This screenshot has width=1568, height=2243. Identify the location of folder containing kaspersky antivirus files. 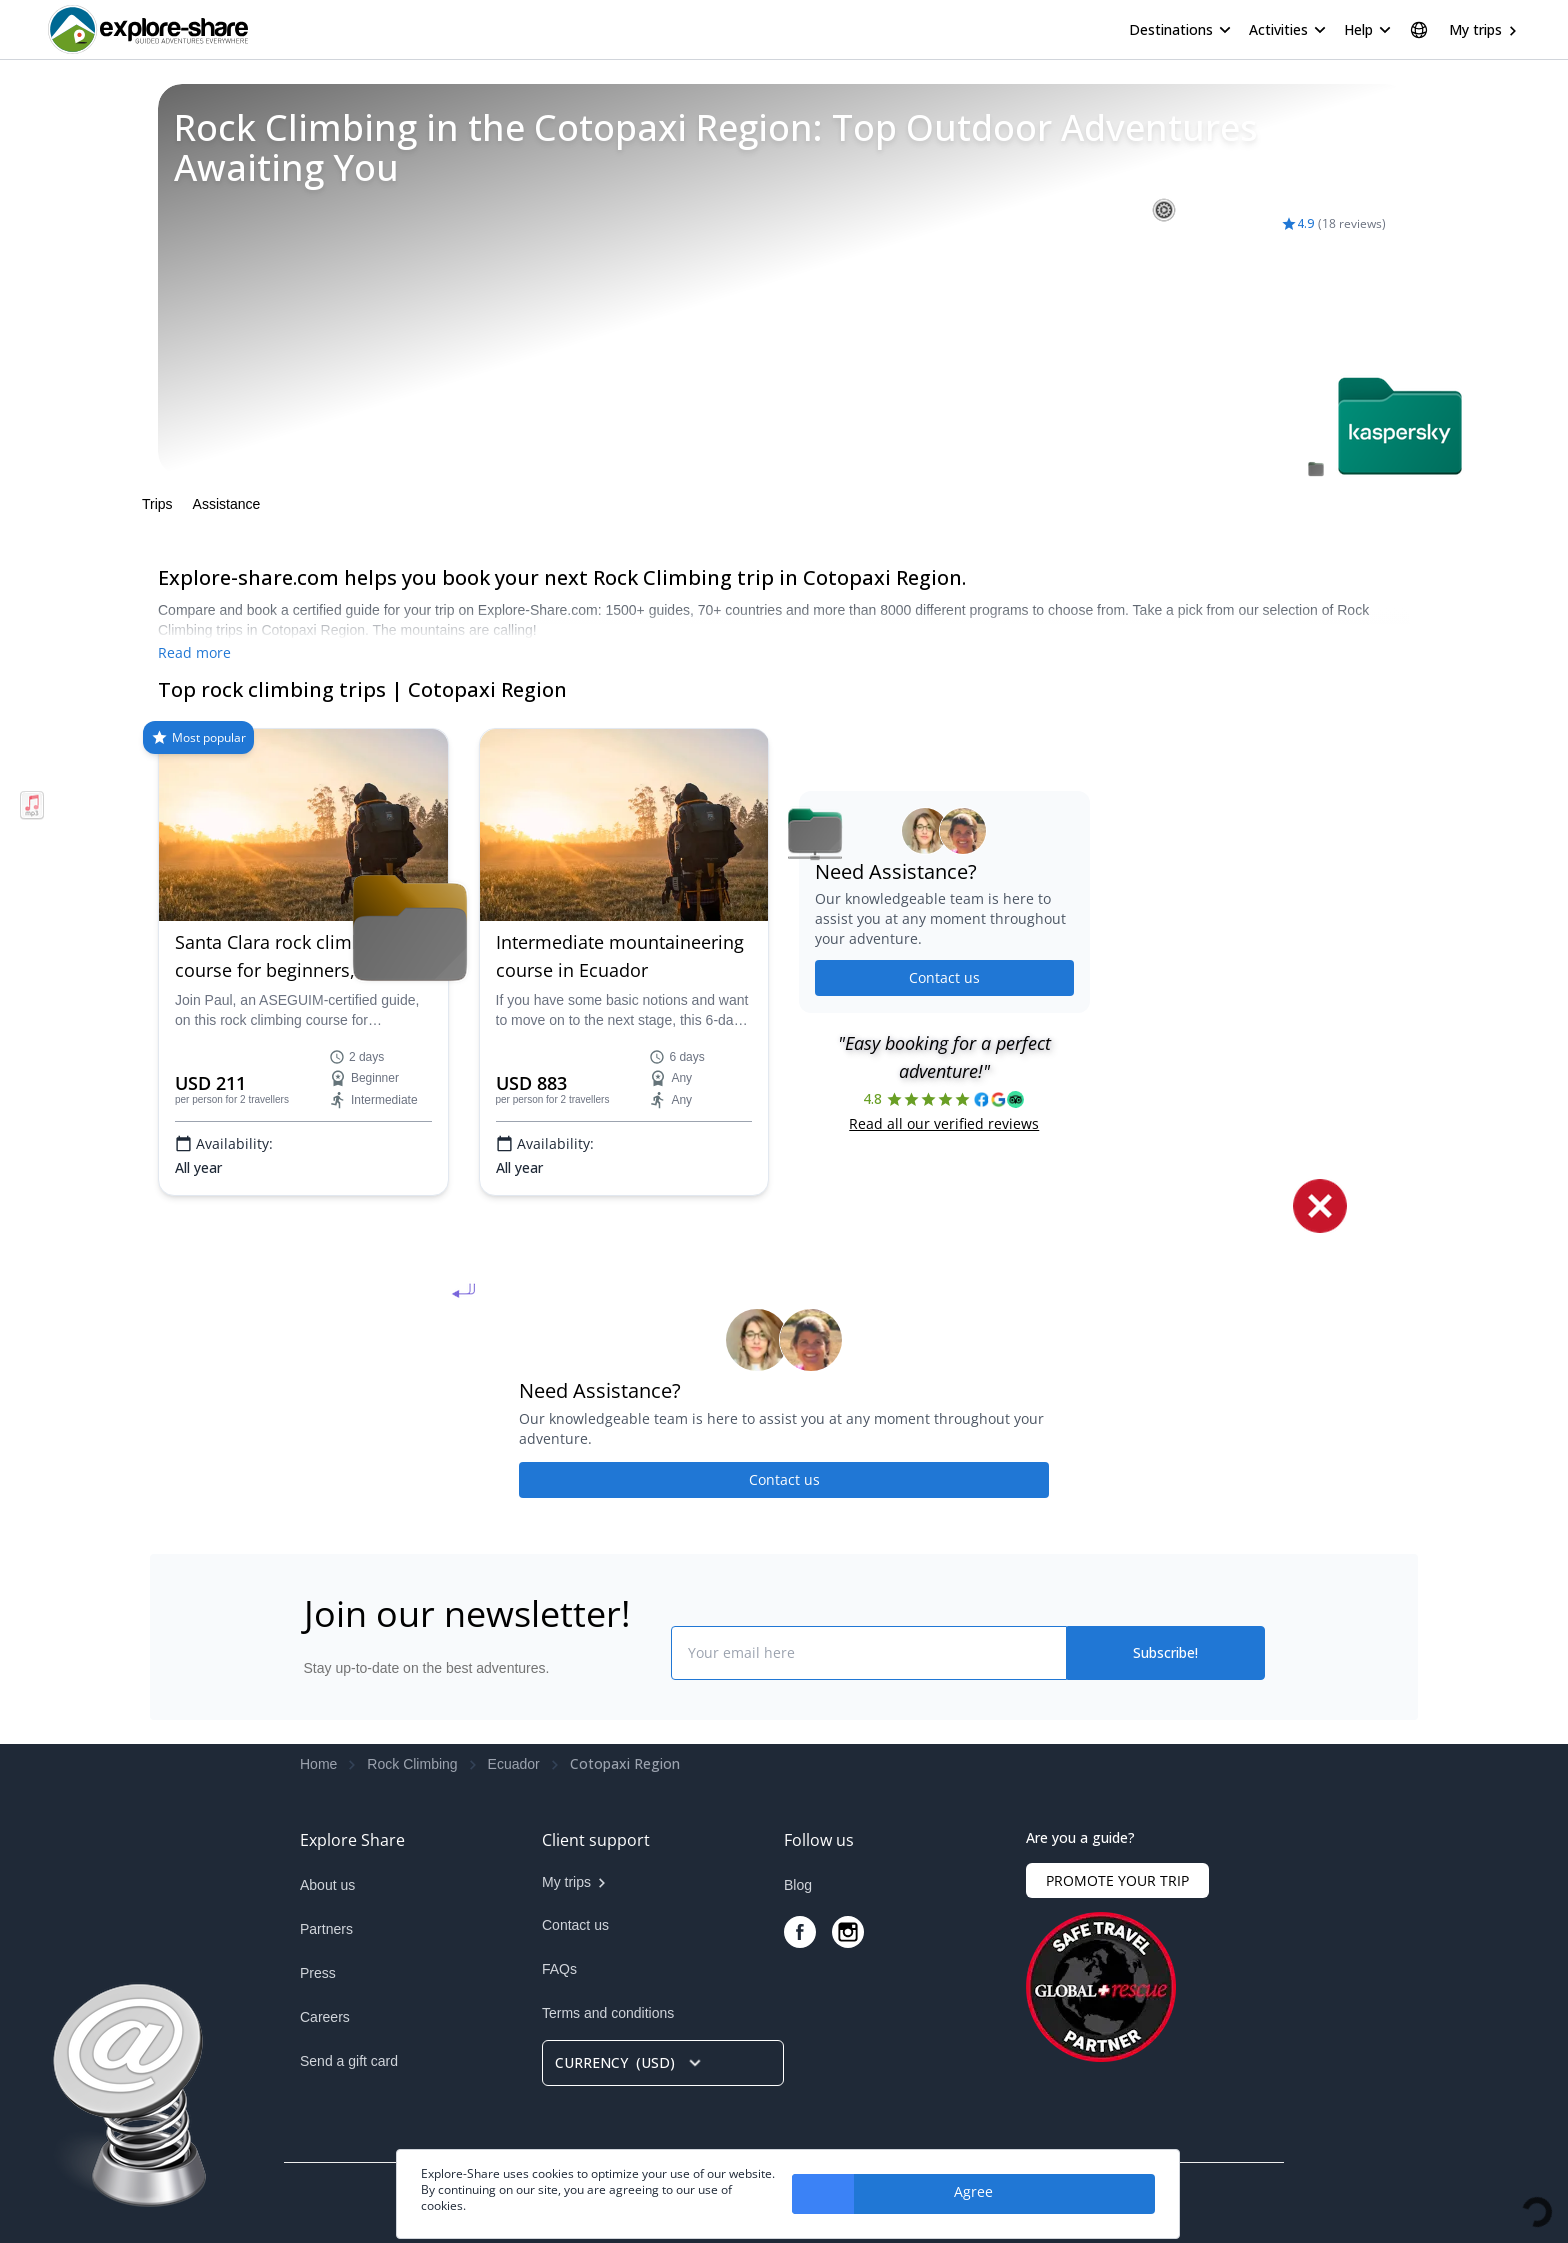
(1399, 429).